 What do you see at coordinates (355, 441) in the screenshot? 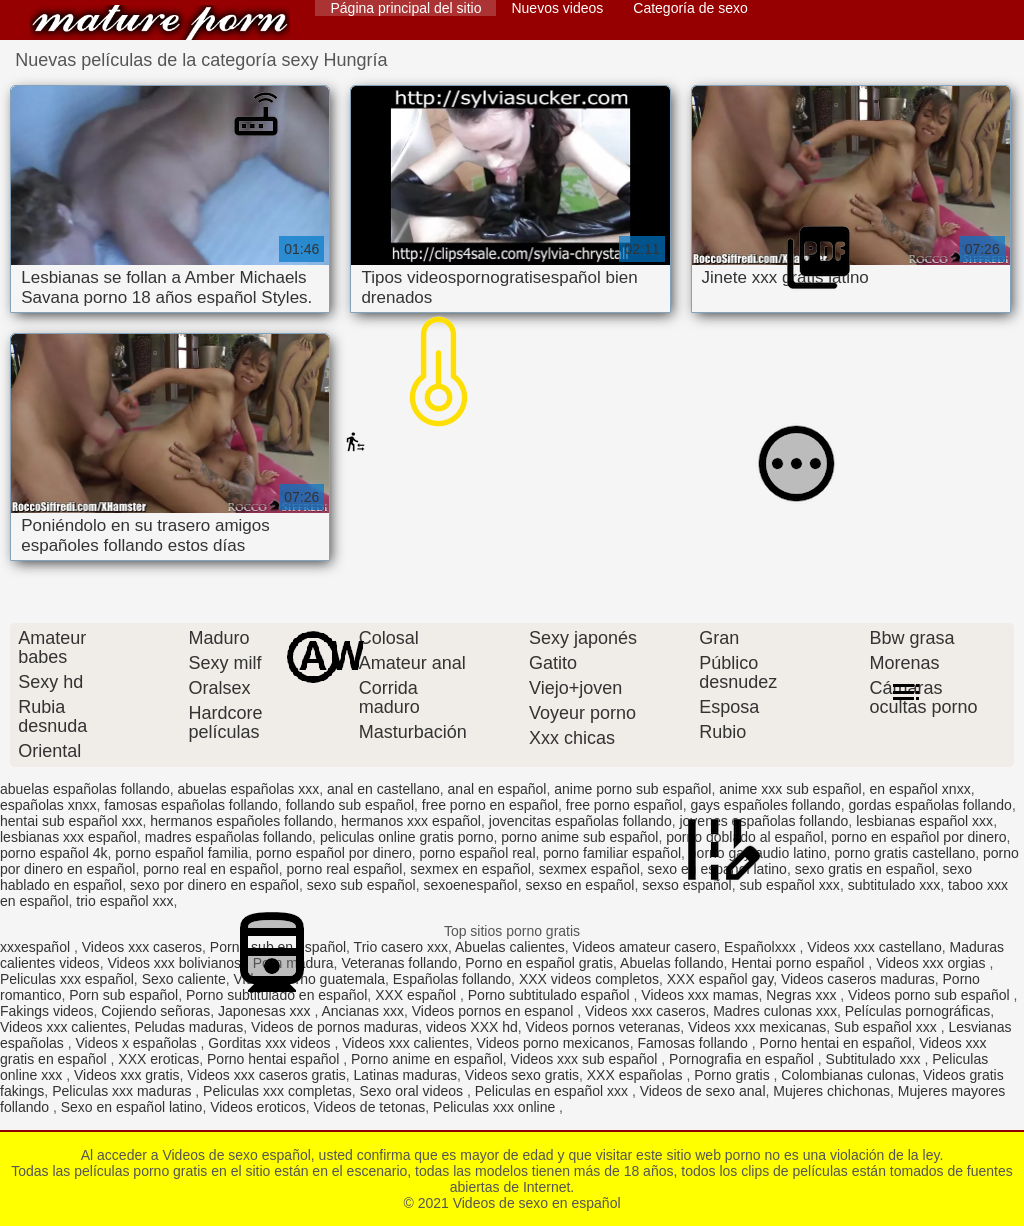
I see `transfer between transit lines at this station` at bounding box center [355, 441].